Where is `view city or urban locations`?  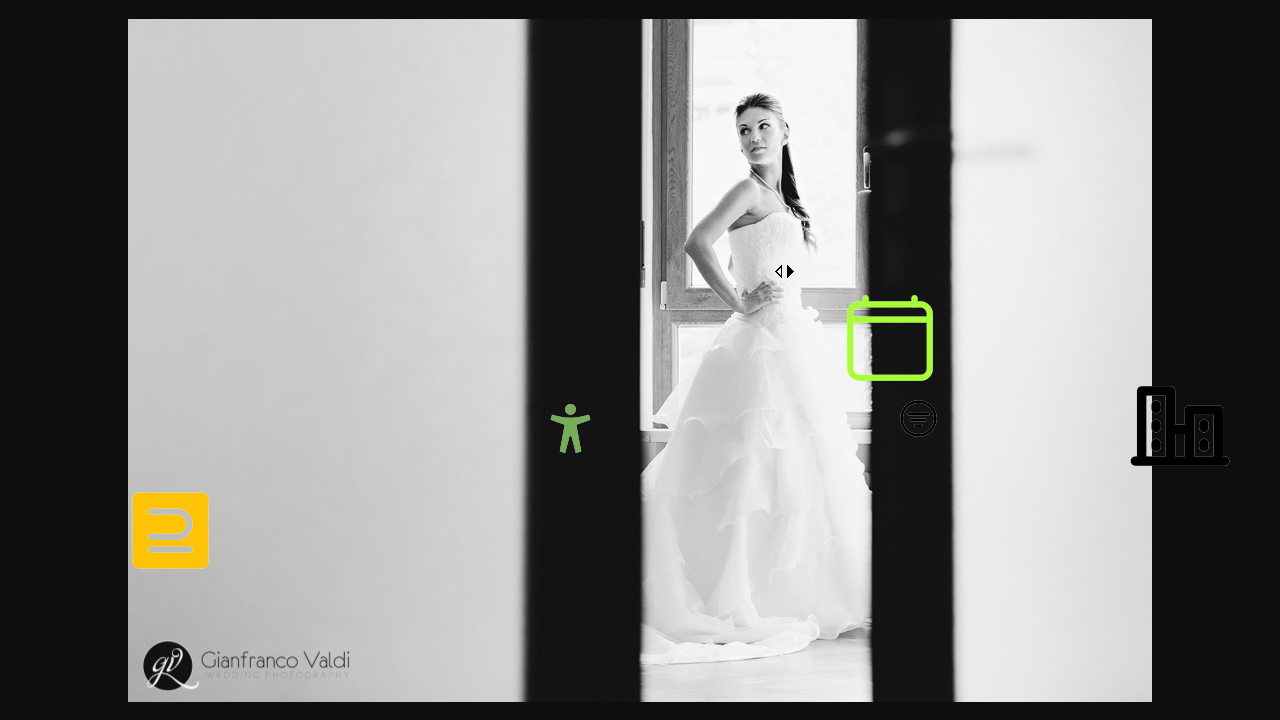
view city or urban locations is located at coordinates (1180, 426).